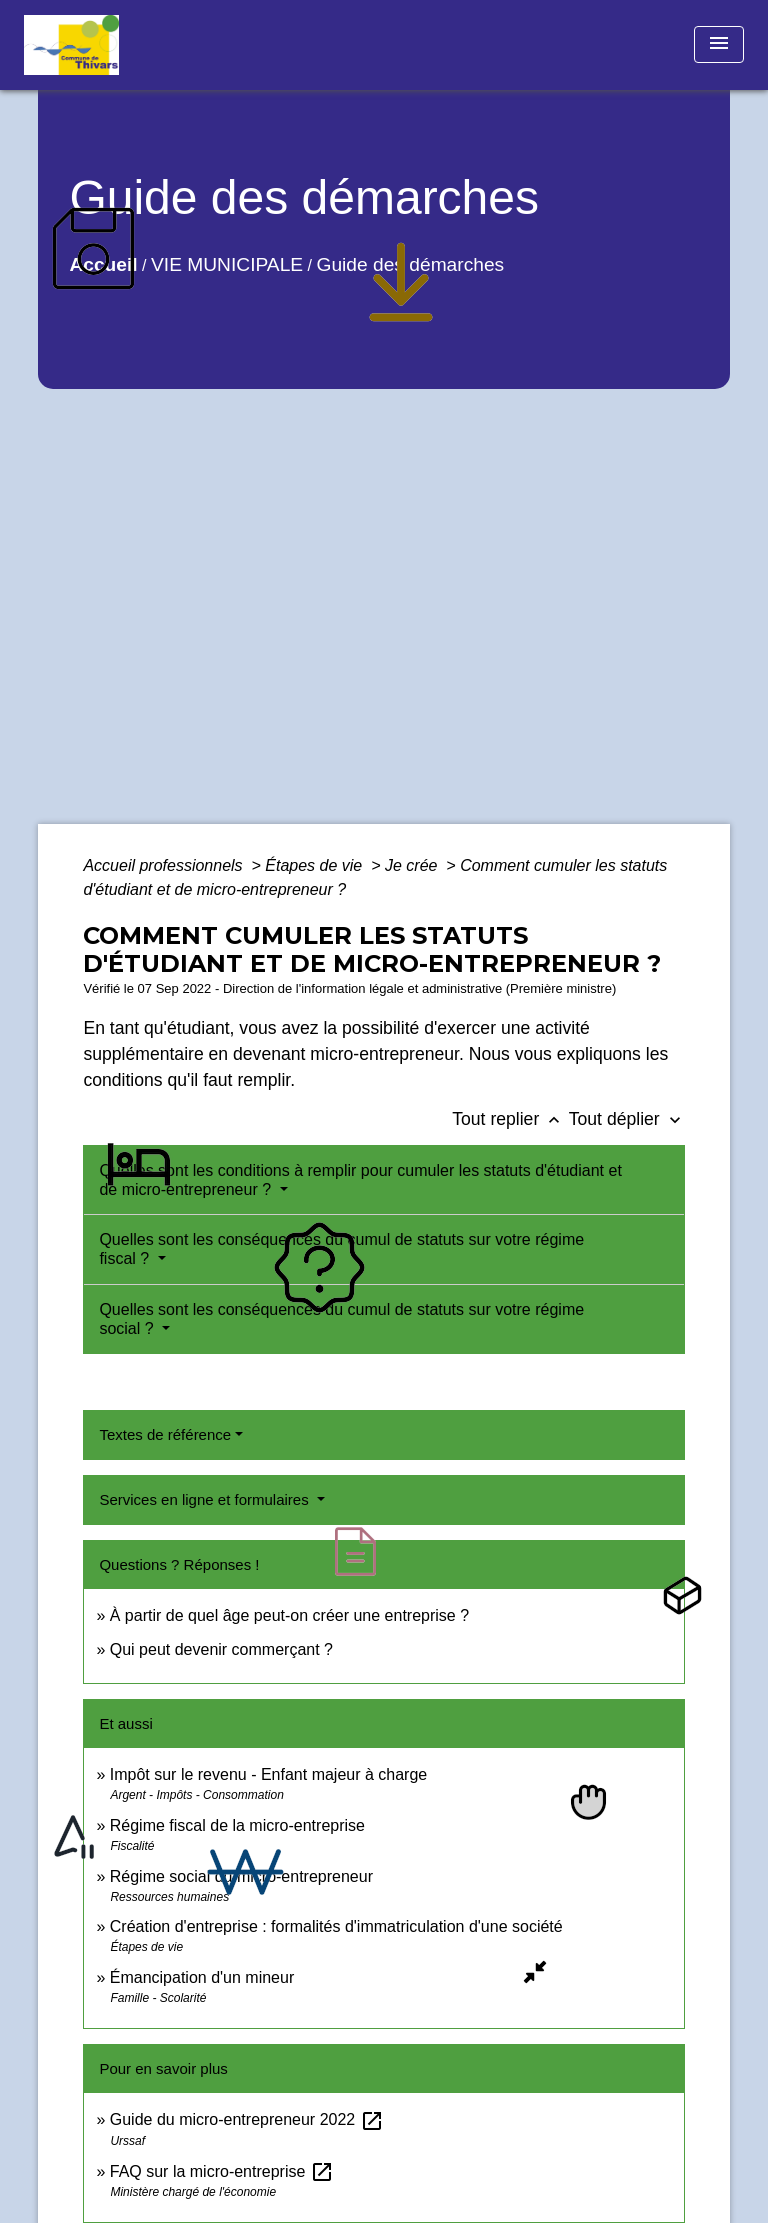 This screenshot has height=2223, width=768. Describe the element at coordinates (588, 1797) in the screenshot. I see `drag to reposition an element` at that location.